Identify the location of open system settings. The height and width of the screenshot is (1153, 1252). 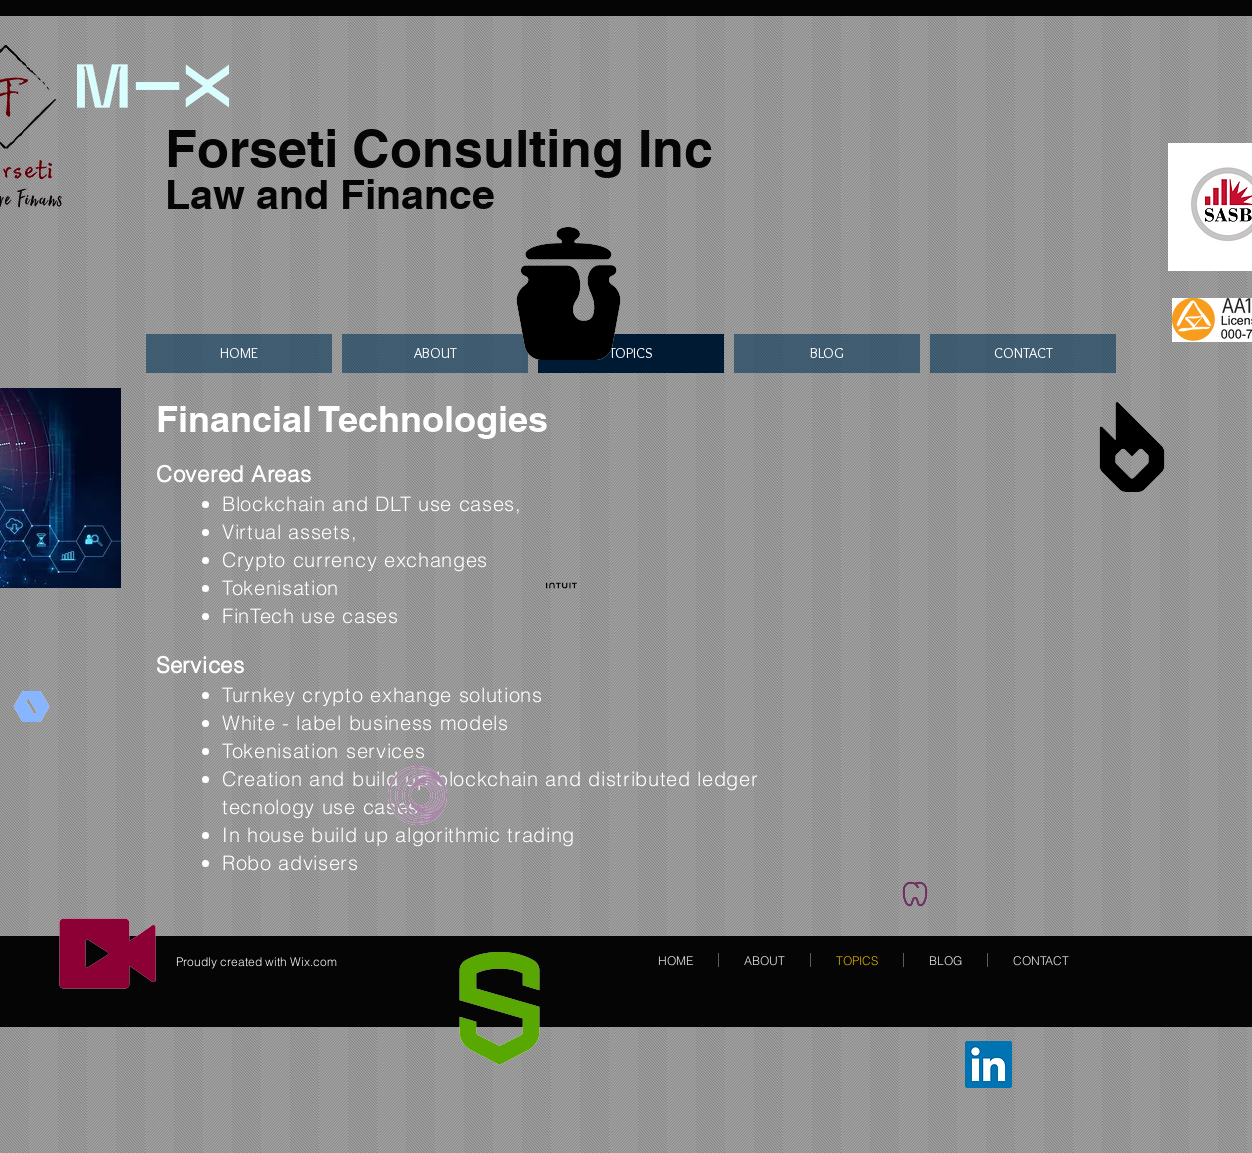
(31, 706).